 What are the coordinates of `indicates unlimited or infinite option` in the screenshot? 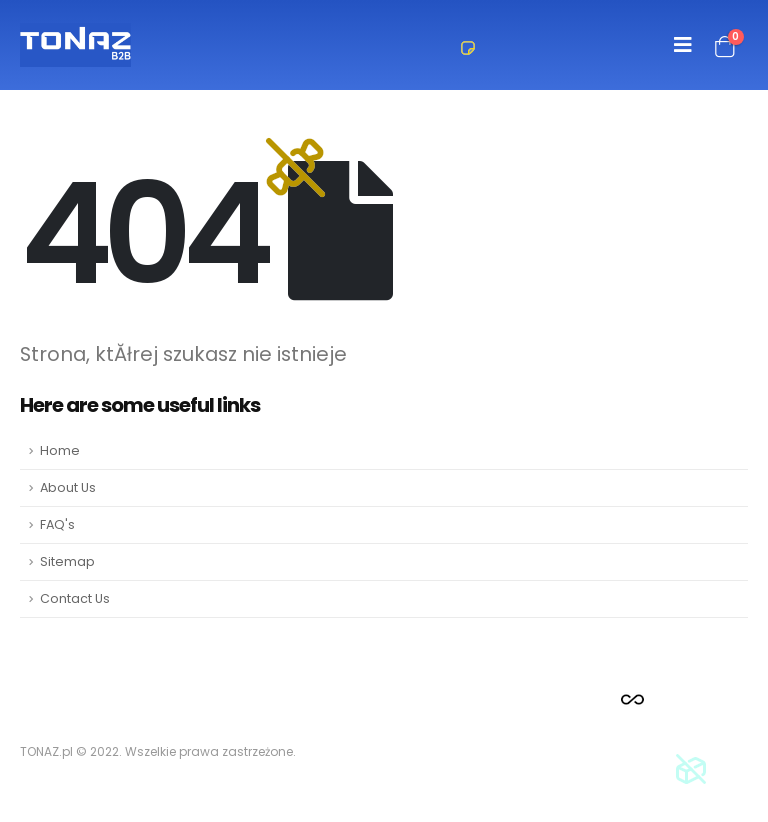 It's located at (632, 699).